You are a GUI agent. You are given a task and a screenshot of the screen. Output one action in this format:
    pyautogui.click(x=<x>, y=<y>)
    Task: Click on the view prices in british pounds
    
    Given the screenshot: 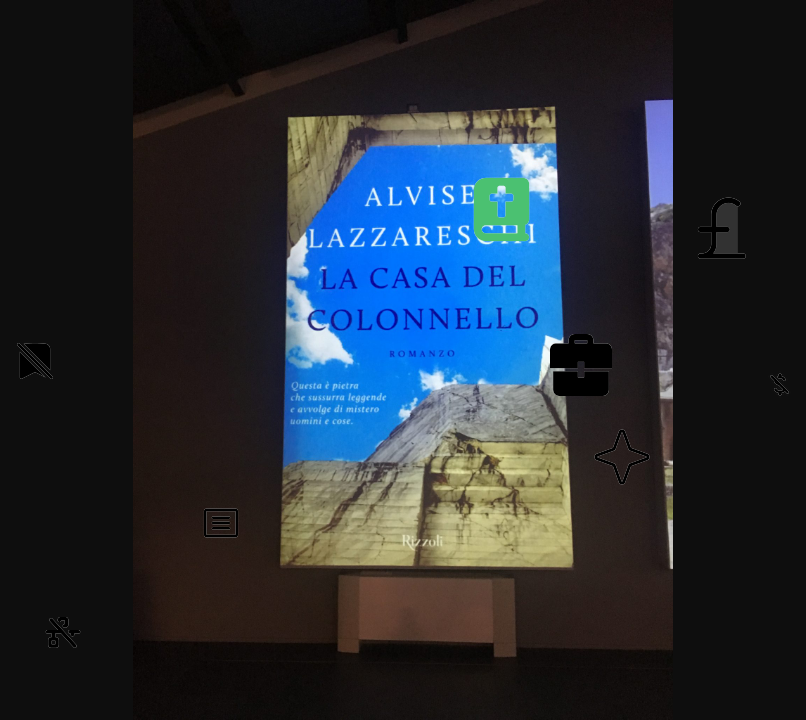 What is the action you would take?
    pyautogui.click(x=724, y=229)
    